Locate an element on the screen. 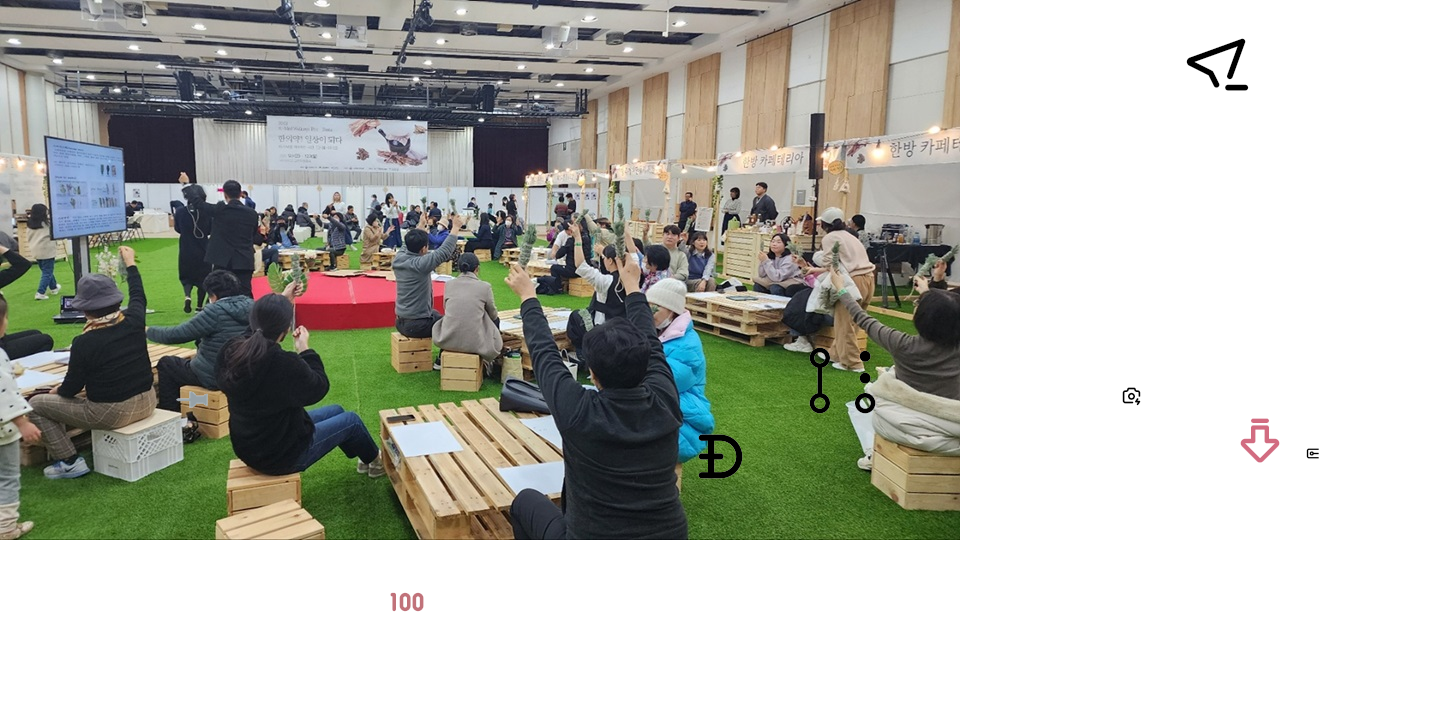 This screenshot has width=1448, height=720. access your wallet or payment methods is located at coordinates (1312, 453).